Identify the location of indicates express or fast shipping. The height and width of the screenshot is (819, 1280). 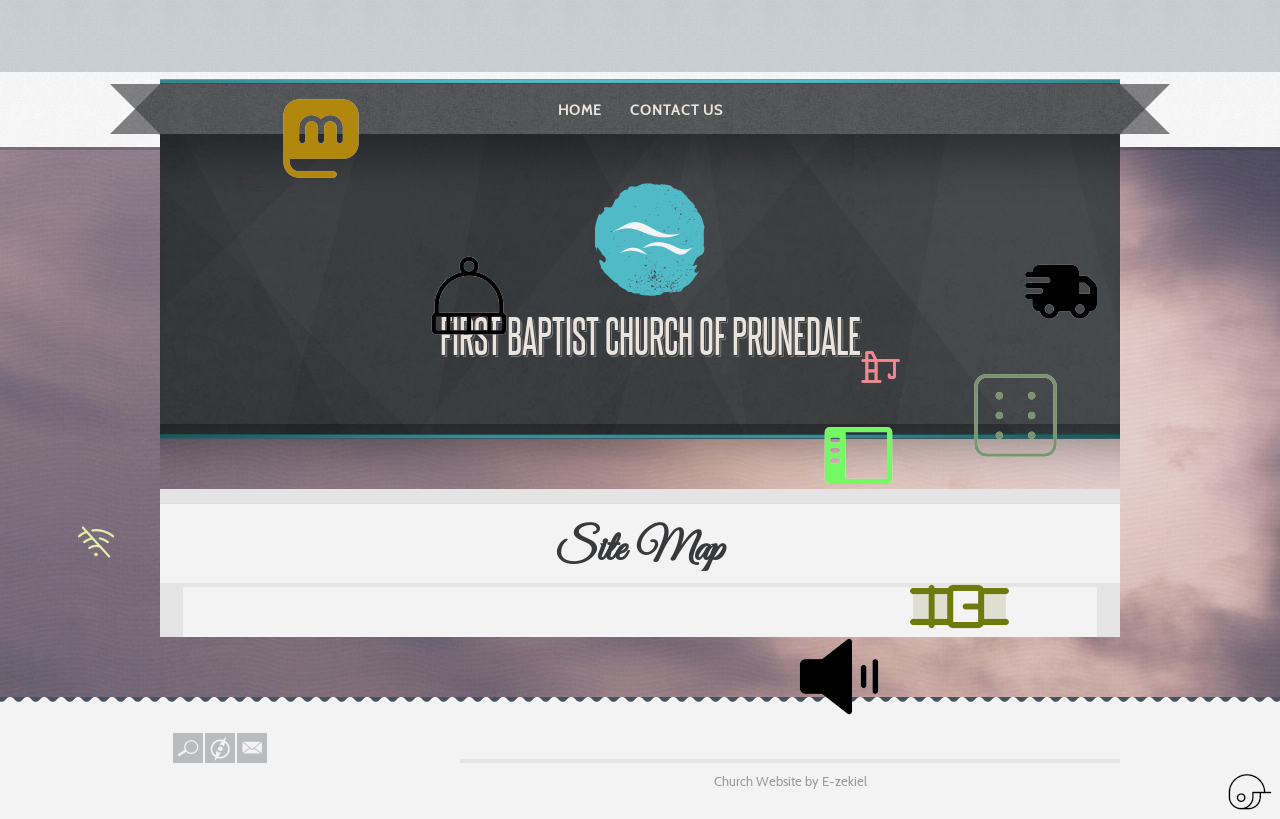
(1061, 290).